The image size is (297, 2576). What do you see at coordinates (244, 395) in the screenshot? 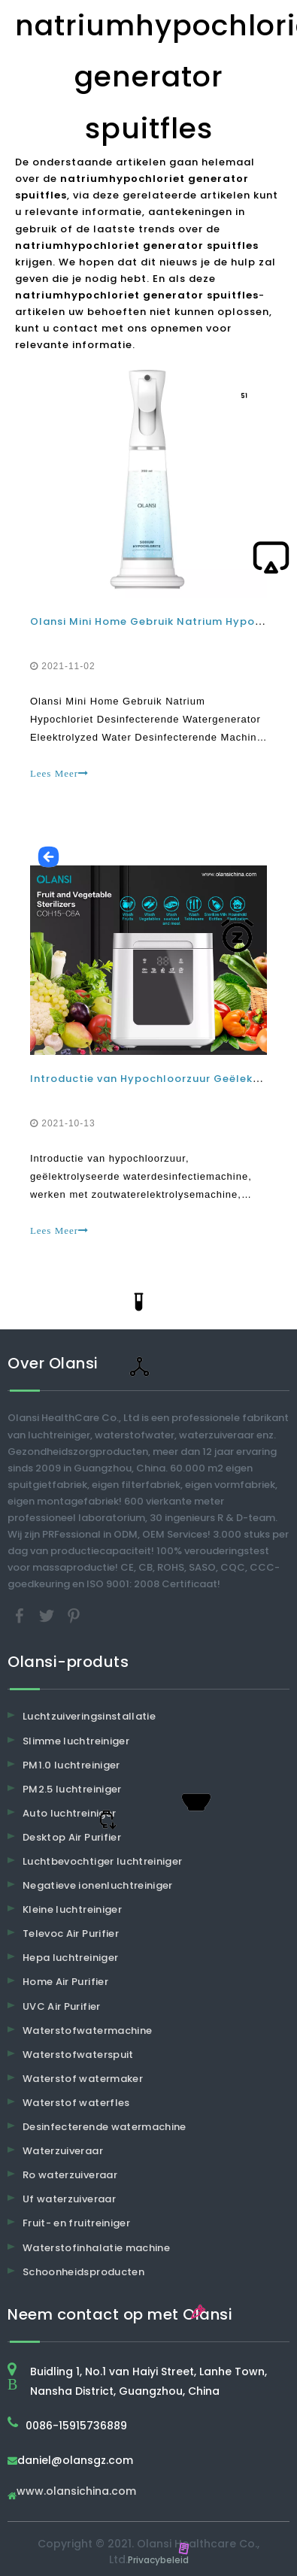
I see `indicates item number 51 in a list or sequence` at bounding box center [244, 395].